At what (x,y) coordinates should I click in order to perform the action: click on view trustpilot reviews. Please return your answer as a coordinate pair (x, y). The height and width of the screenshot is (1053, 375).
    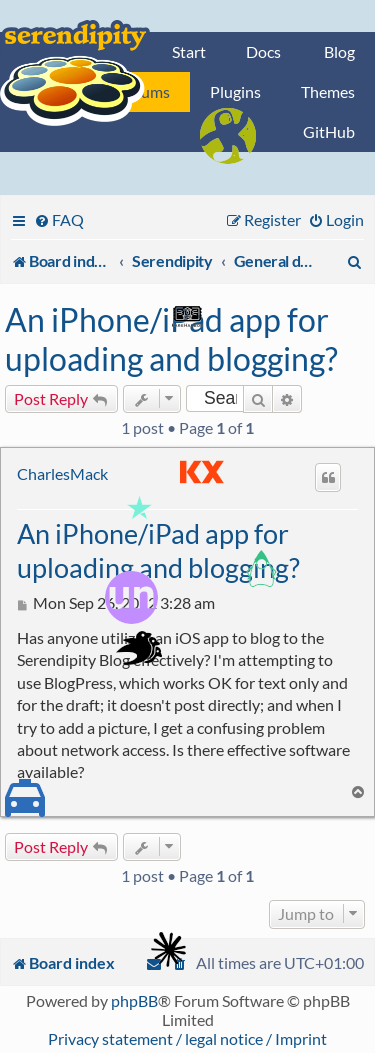
    Looking at the image, I should click on (139, 507).